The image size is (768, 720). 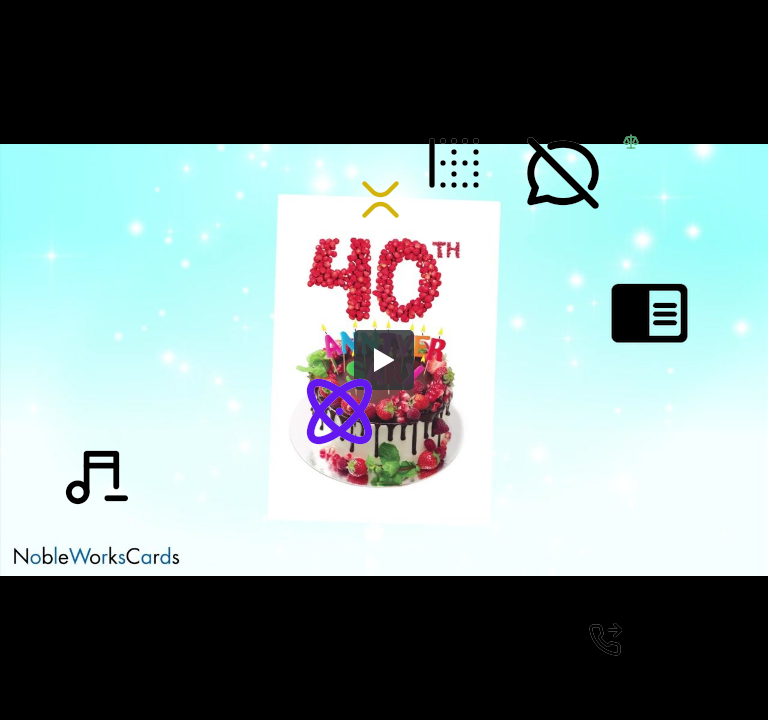 I want to click on messaging is disabled or unavailable, so click(x=563, y=173).